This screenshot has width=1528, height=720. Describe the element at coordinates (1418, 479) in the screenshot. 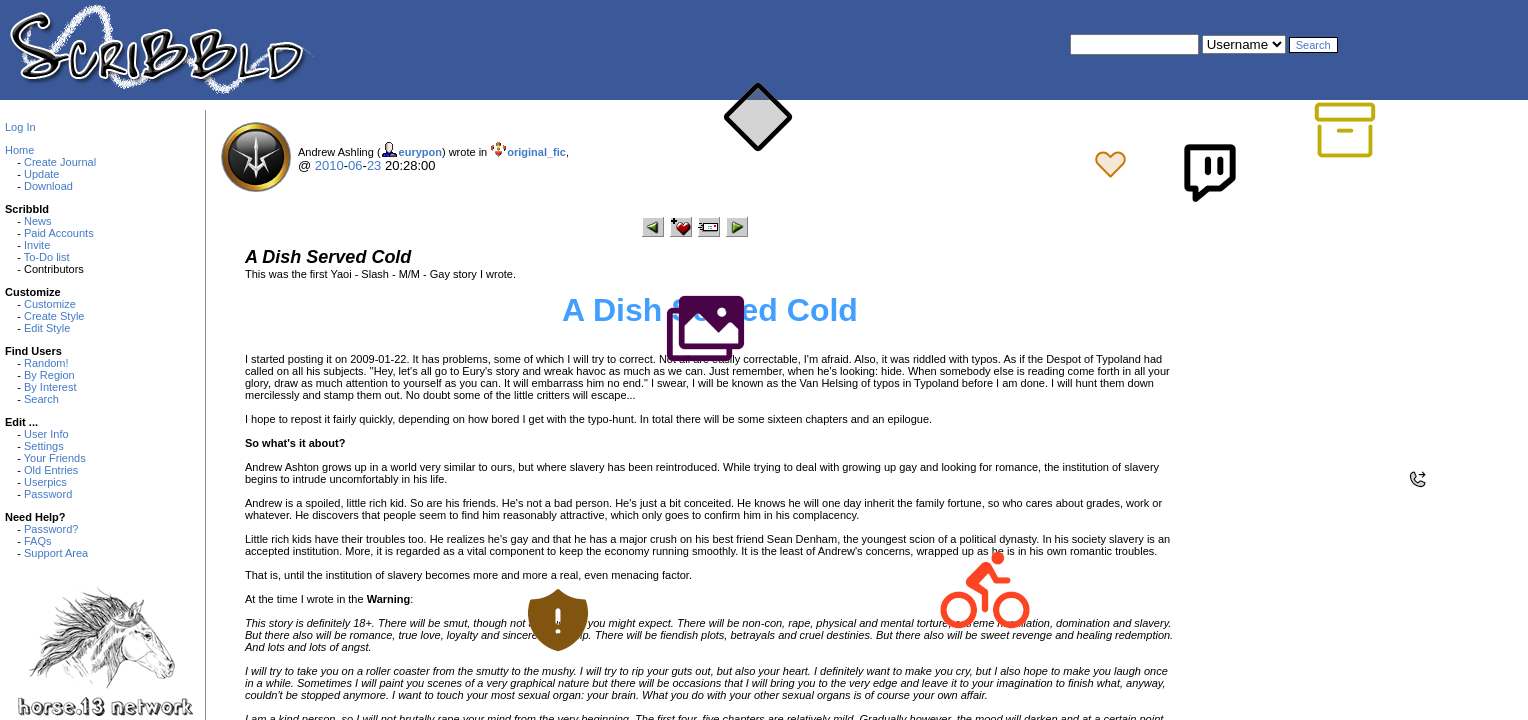

I see `transfer an active call` at that location.